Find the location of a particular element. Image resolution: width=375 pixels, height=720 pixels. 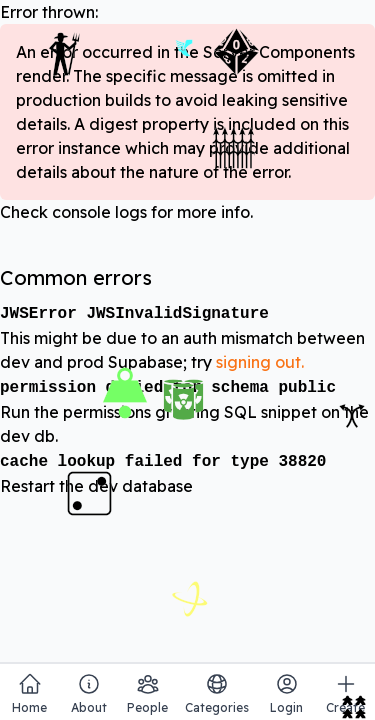

roll dice or randomize selection is located at coordinates (89, 493).